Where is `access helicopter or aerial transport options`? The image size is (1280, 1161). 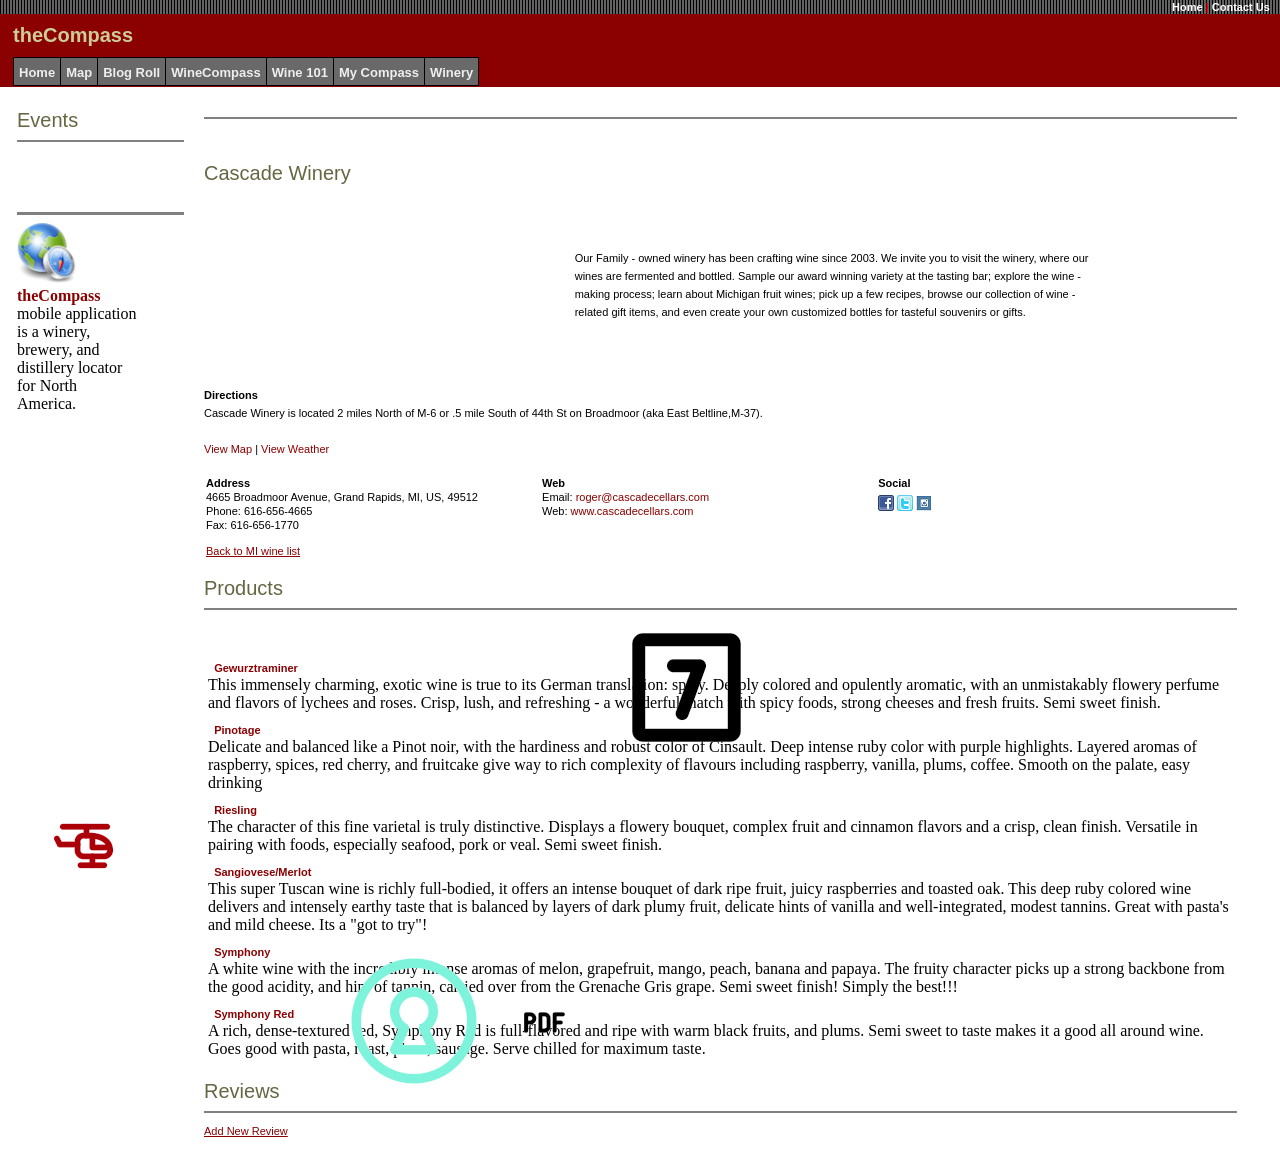
access helicopter or aerial transport options is located at coordinates (83, 844).